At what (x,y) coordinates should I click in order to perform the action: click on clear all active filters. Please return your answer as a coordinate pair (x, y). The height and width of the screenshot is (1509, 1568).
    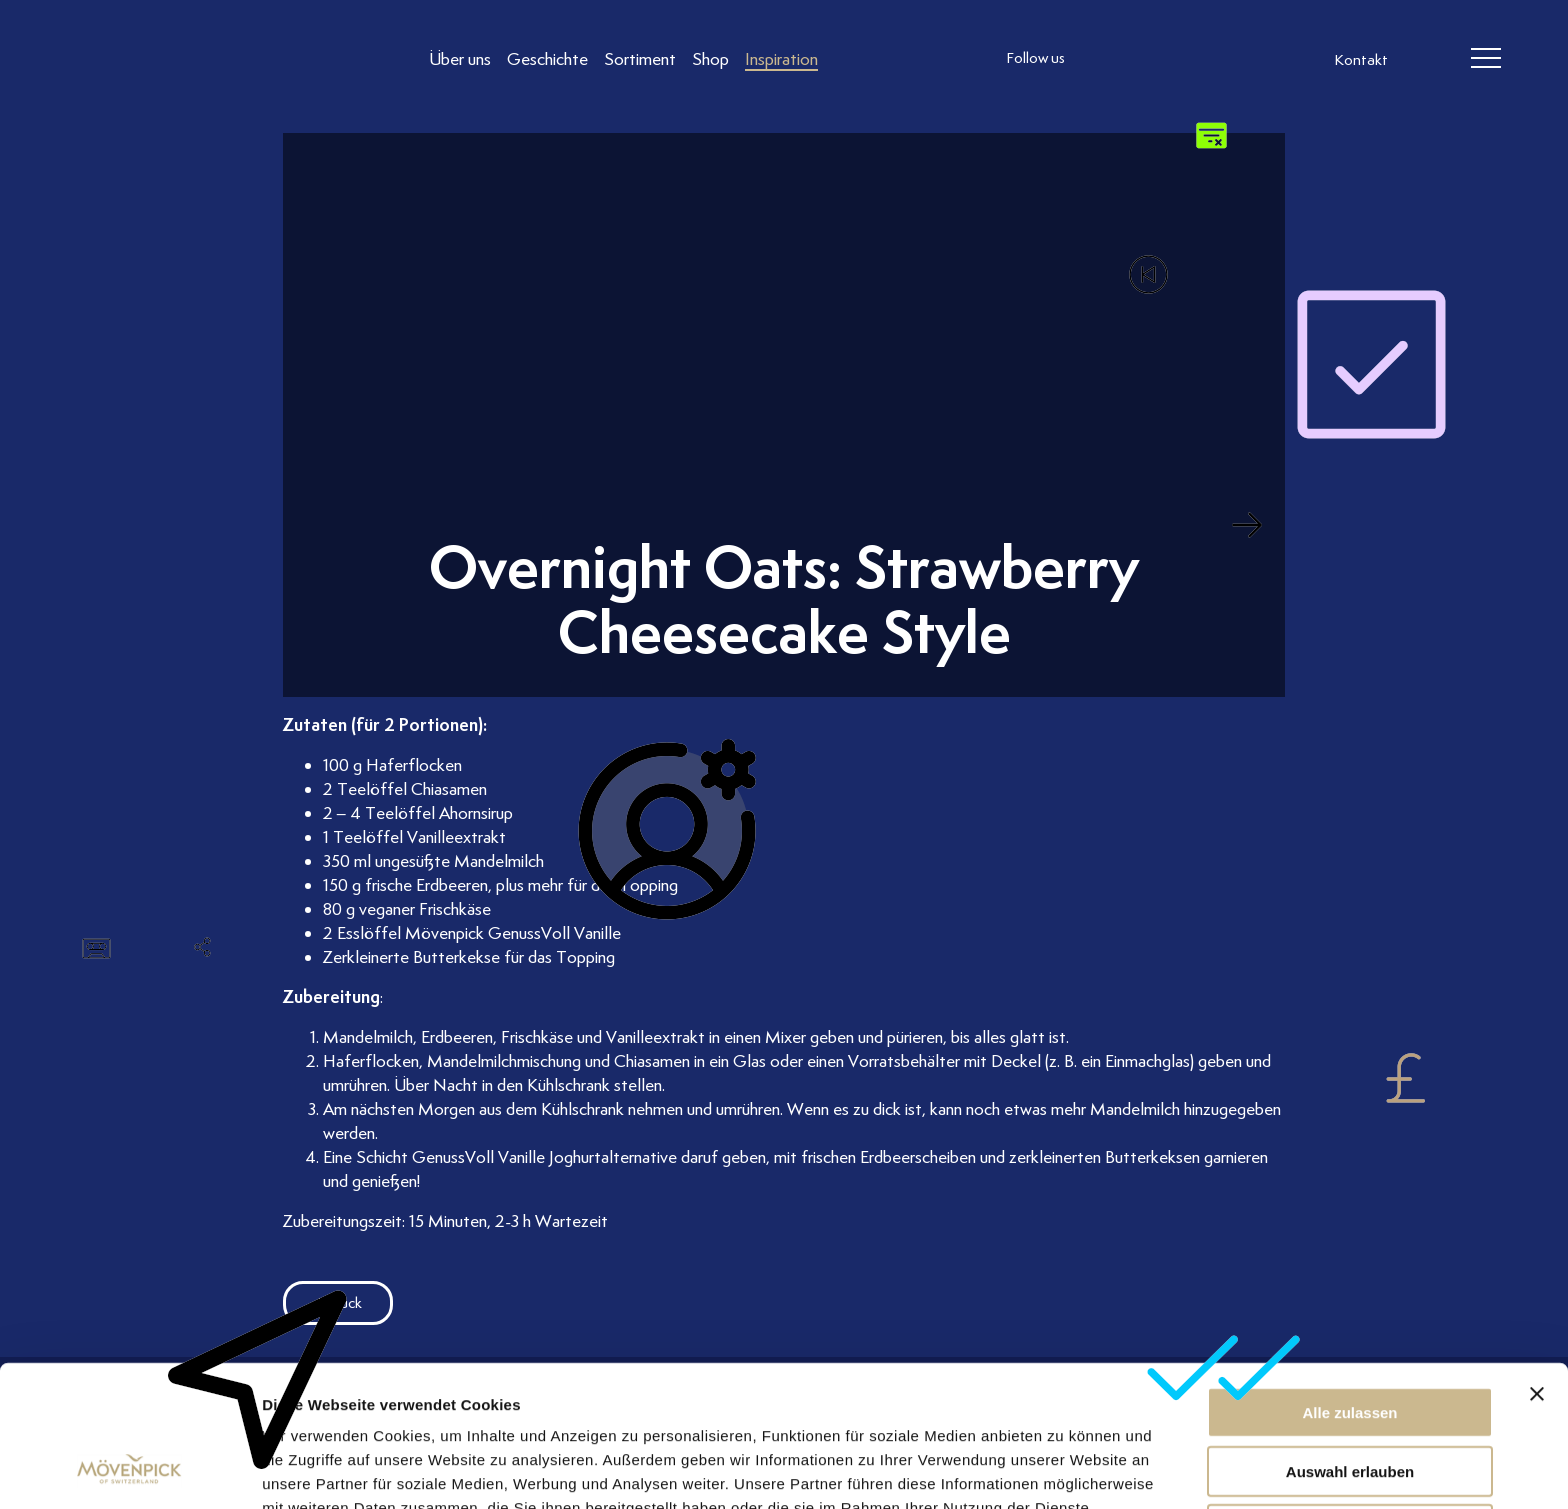
    Looking at the image, I should click on (1211, 135).